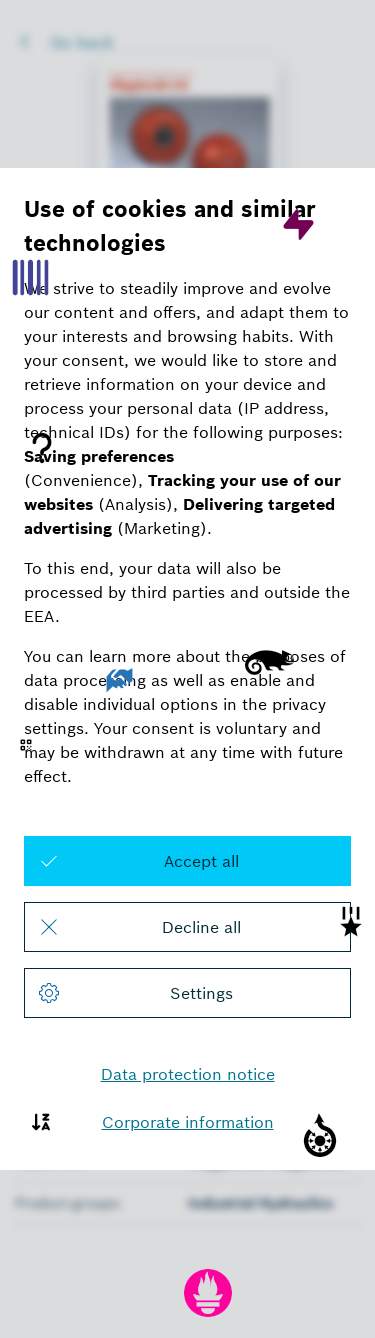 The image size is (375, 1338). Describe the element at coordinates (119, 679) in the screenshot. I see `access help or assistance services` at that location.